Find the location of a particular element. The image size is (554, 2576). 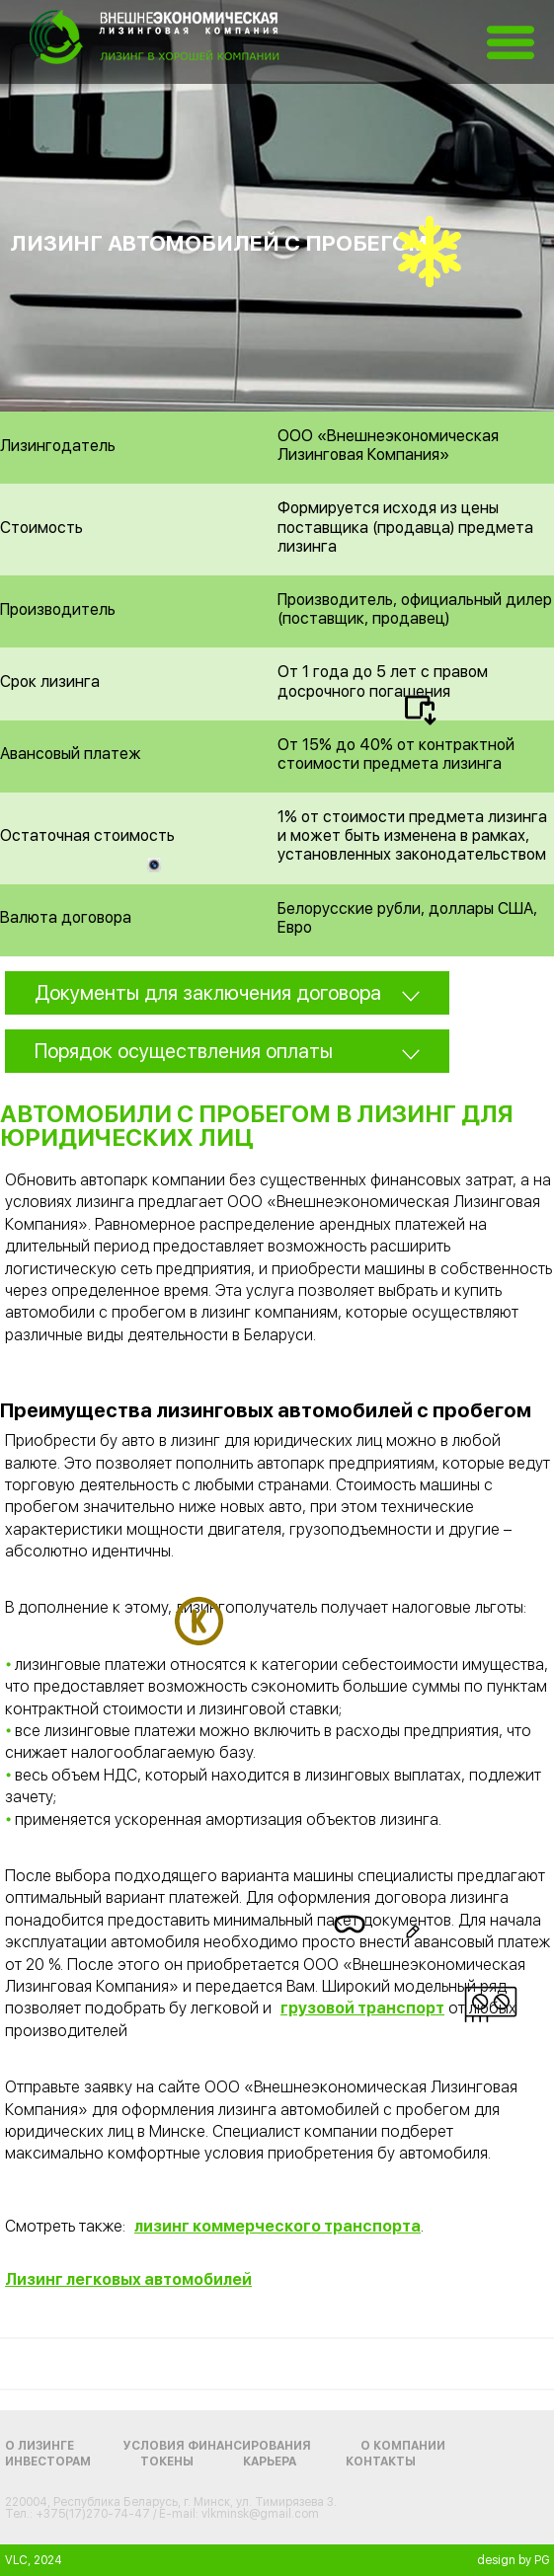

access webcam settings is located at coordinates (154, 865).